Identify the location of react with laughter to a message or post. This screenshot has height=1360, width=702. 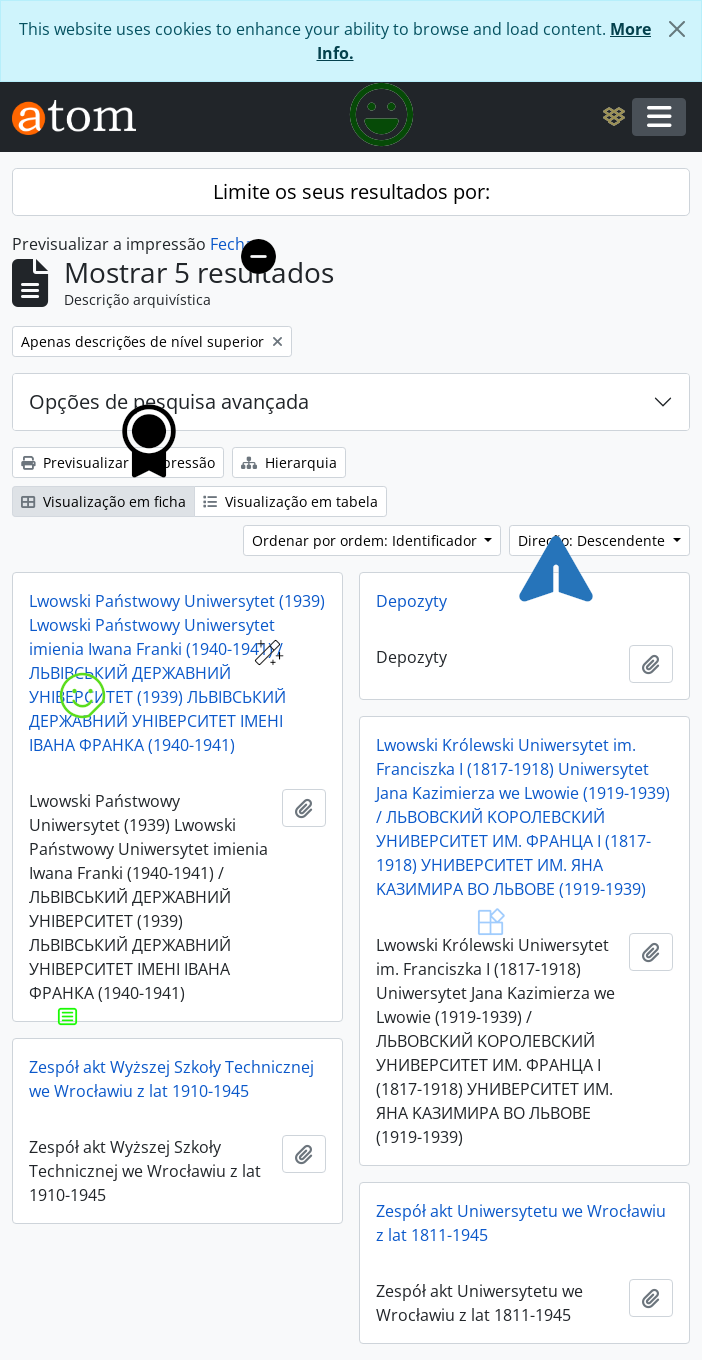
(381, 114).